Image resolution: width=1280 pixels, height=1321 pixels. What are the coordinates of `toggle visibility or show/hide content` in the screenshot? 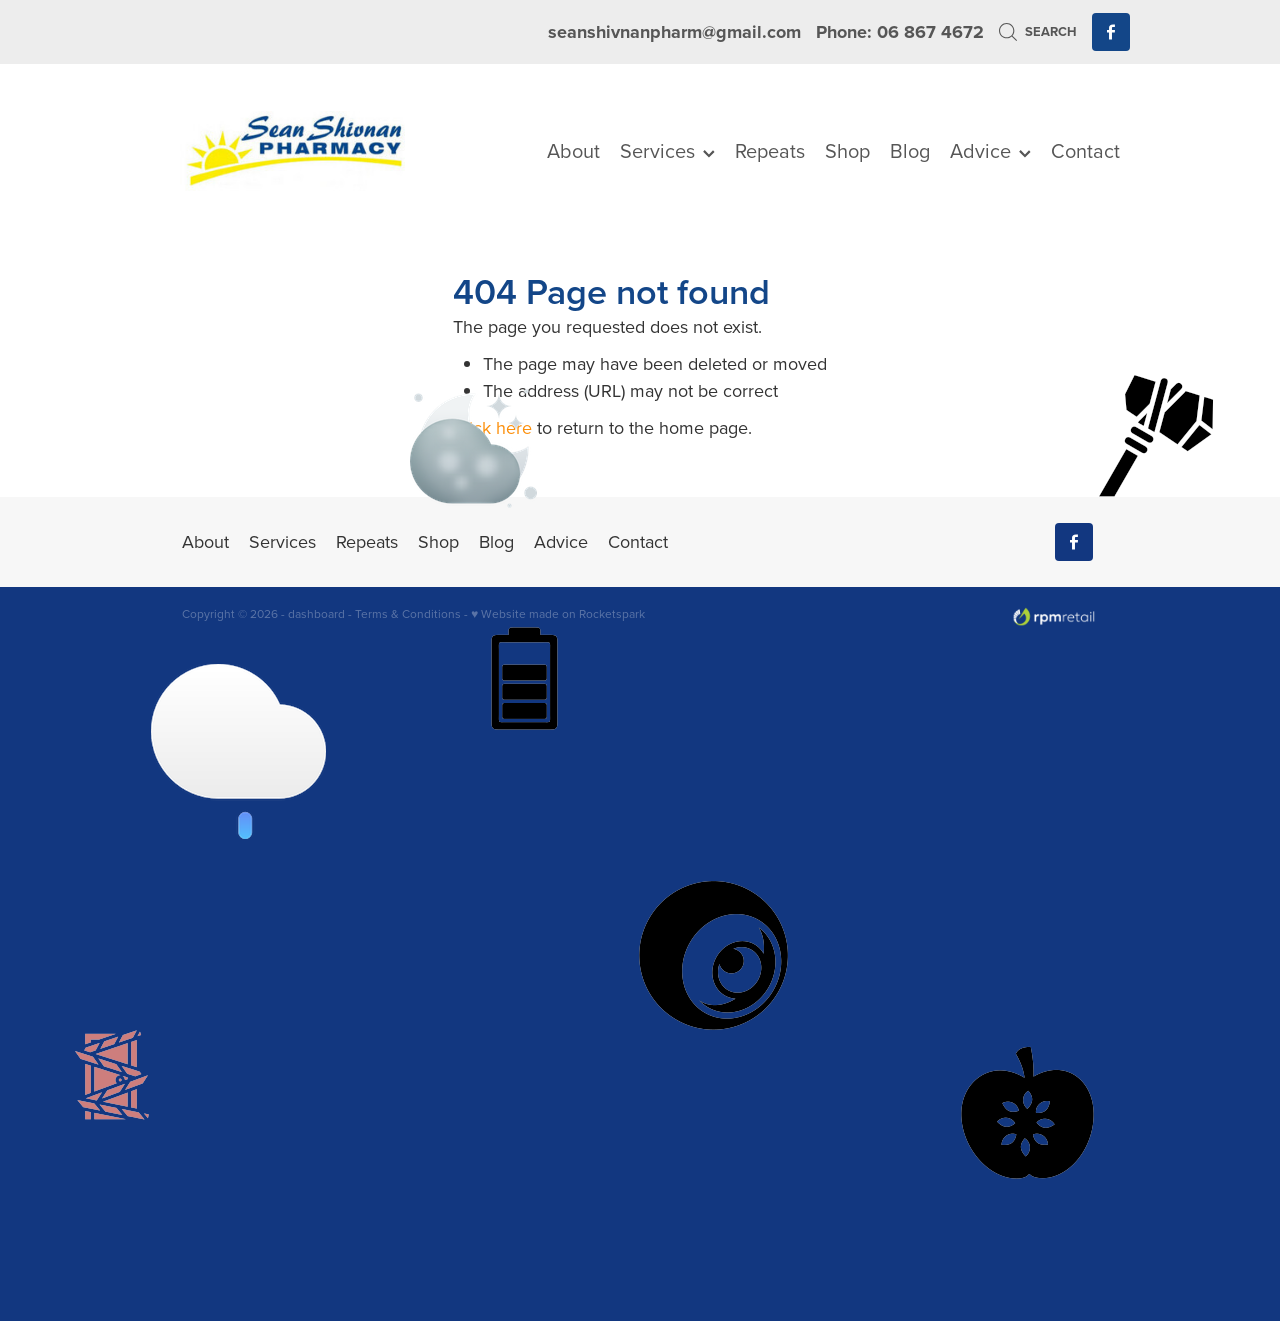 It's located at (714, 956).